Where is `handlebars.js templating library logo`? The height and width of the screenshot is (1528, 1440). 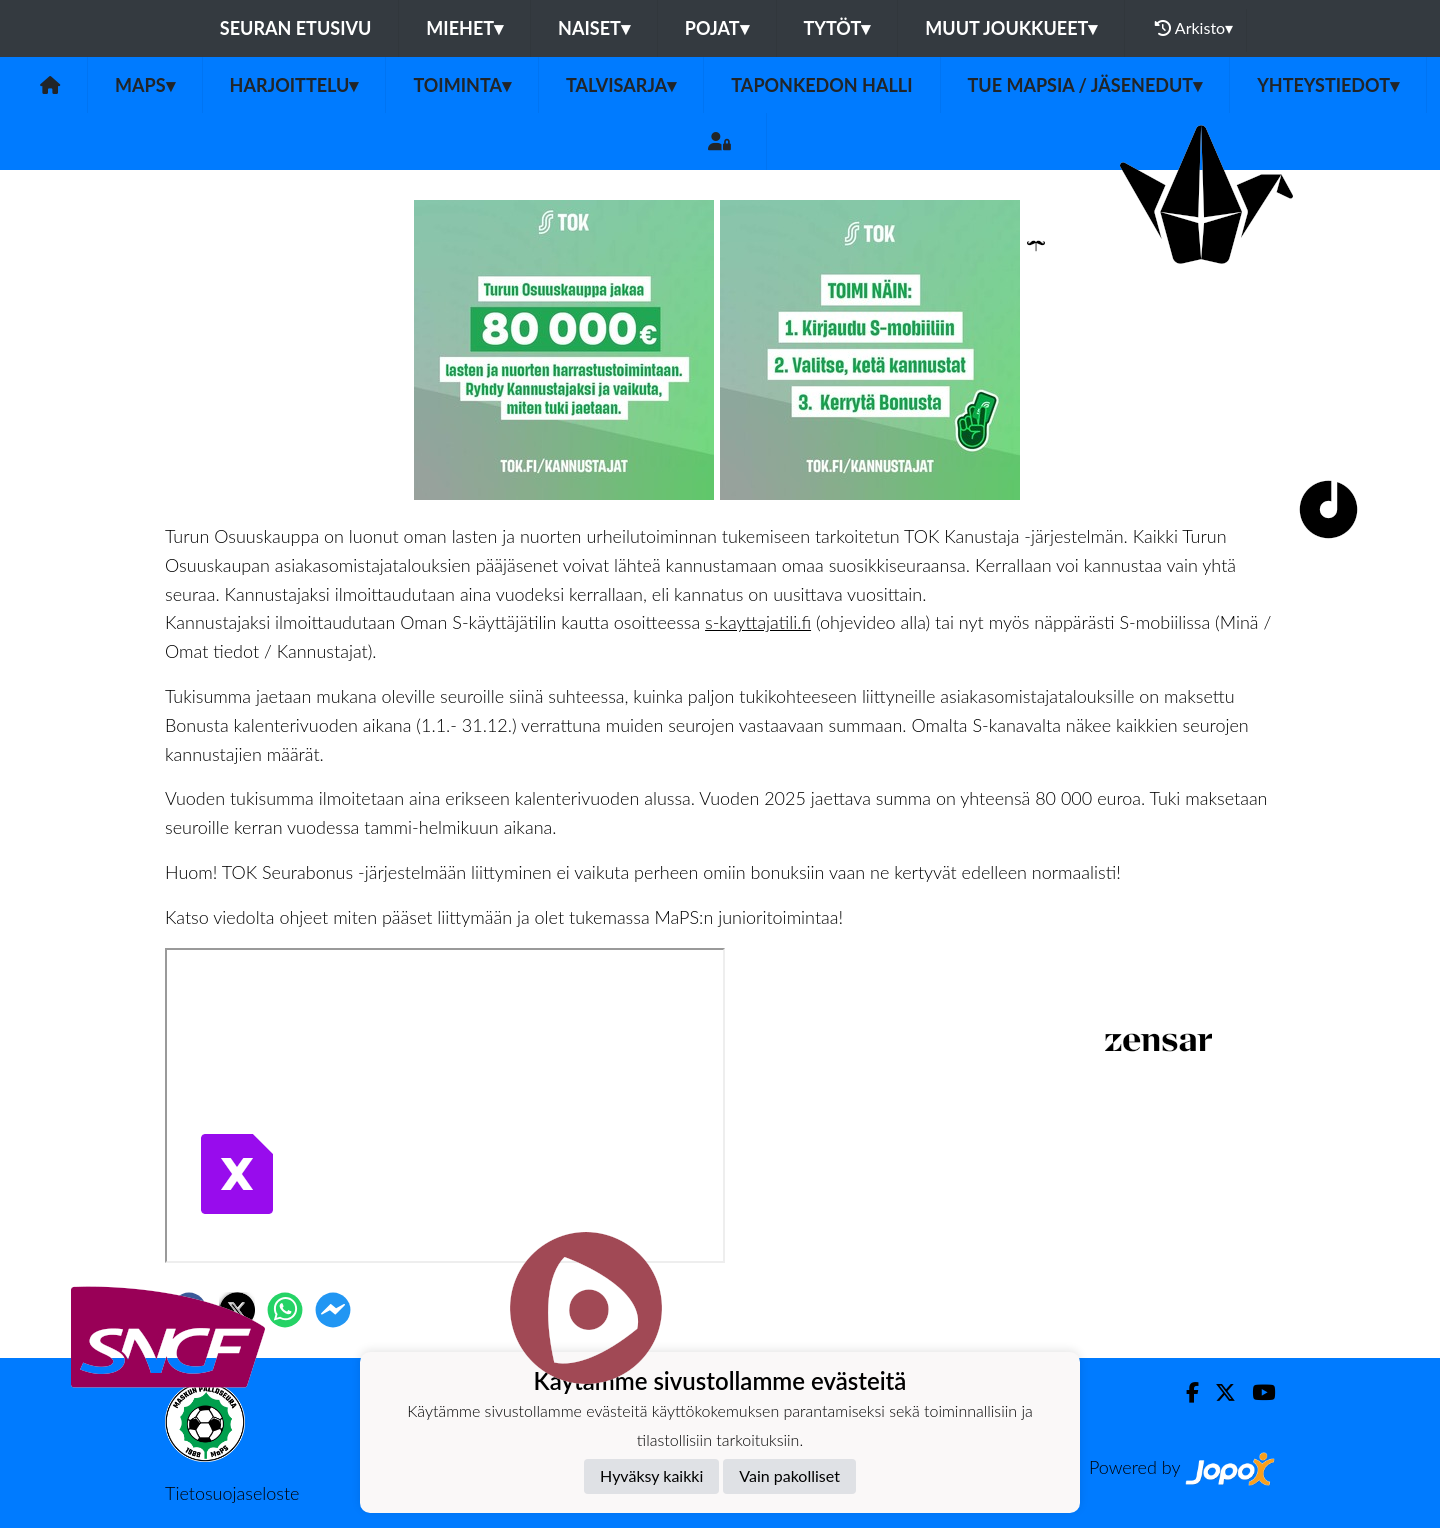 handlebars.js templating library logo is located at coordinates (1036, 246).